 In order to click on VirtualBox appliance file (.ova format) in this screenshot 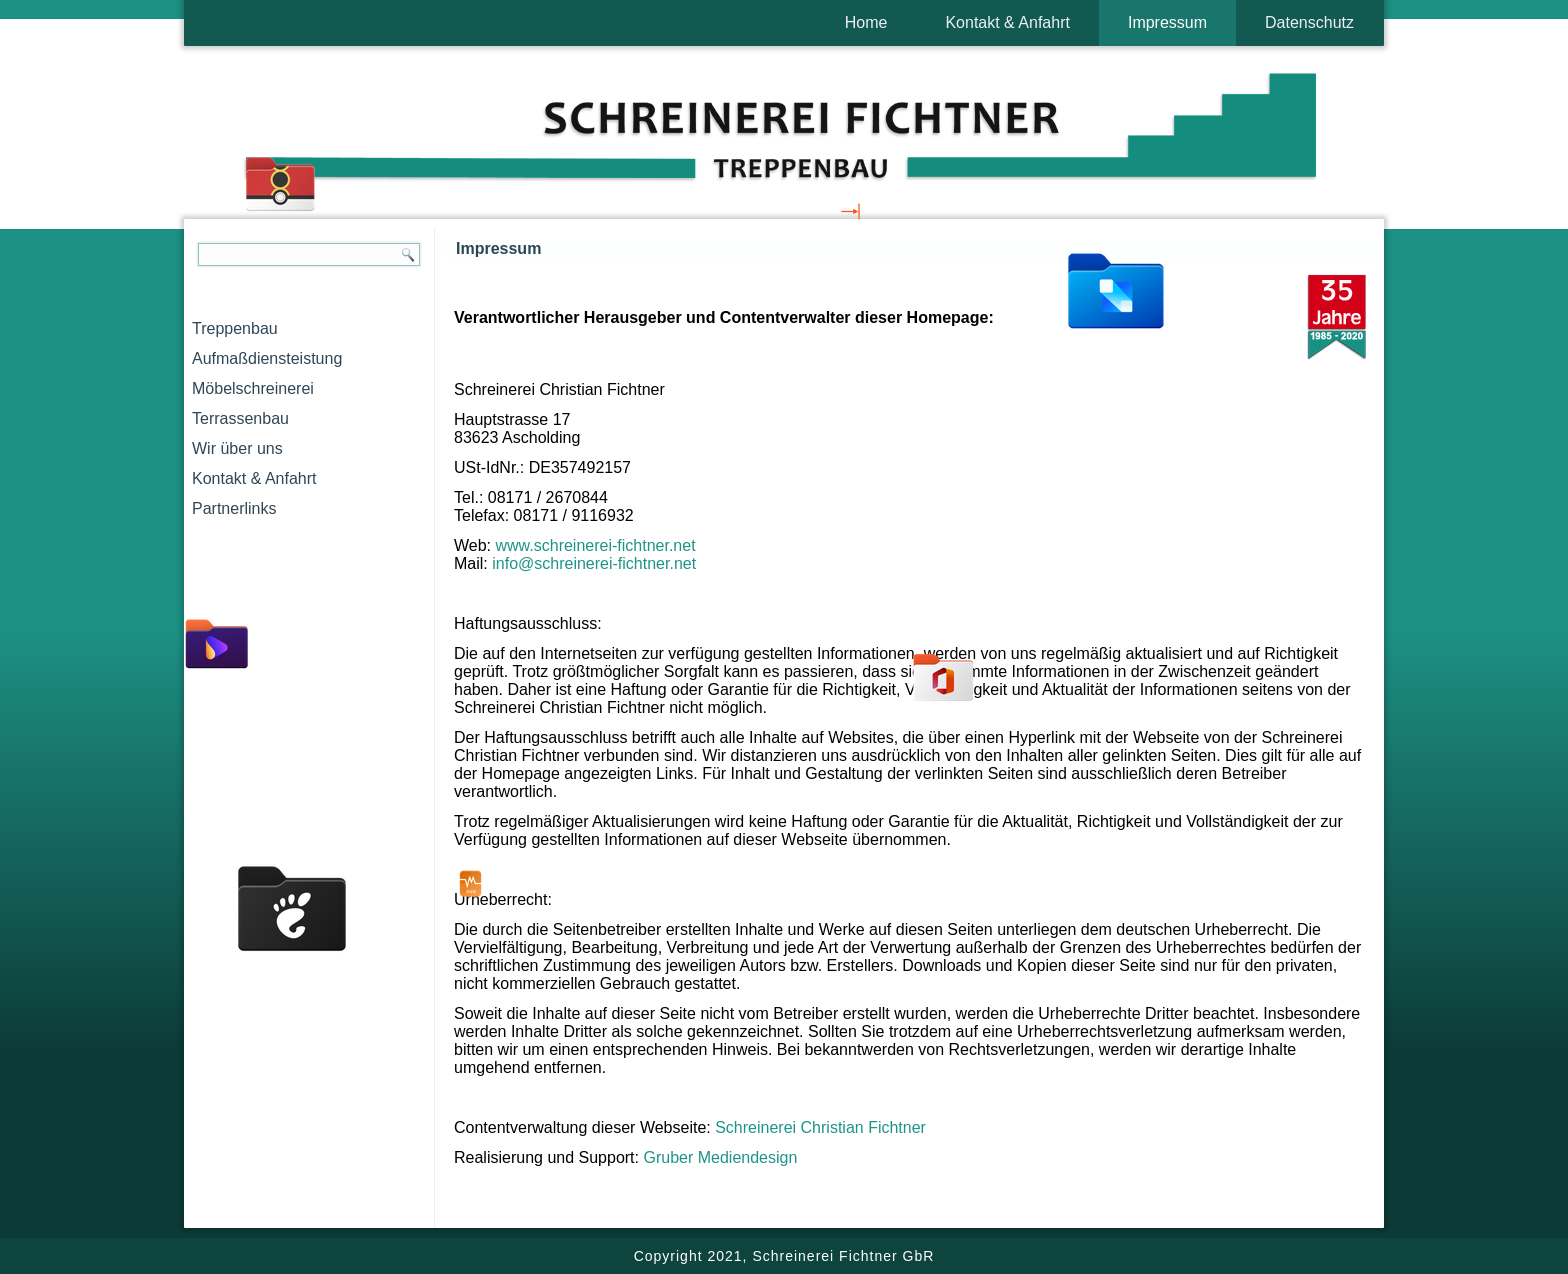, I will do `click(470, 883)`.